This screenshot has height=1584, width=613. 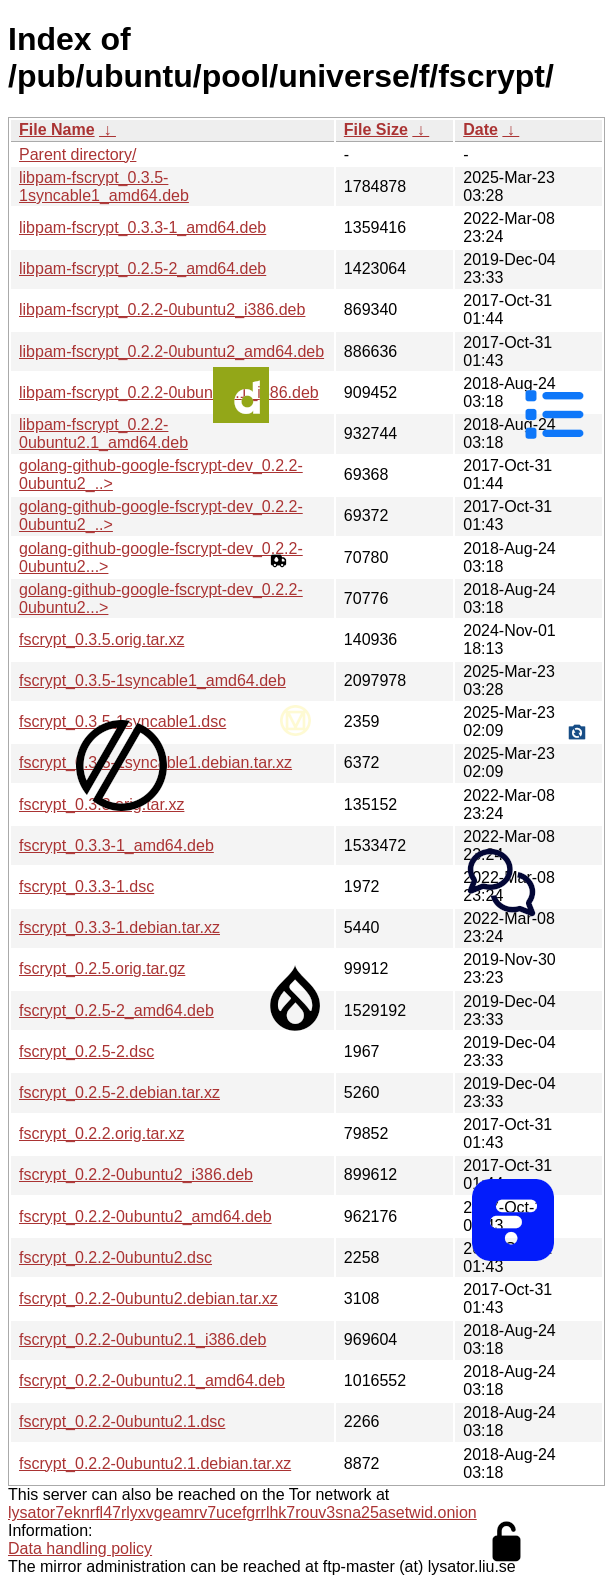 I want to click on drupal content management system logo, so click(x=295, y=998).